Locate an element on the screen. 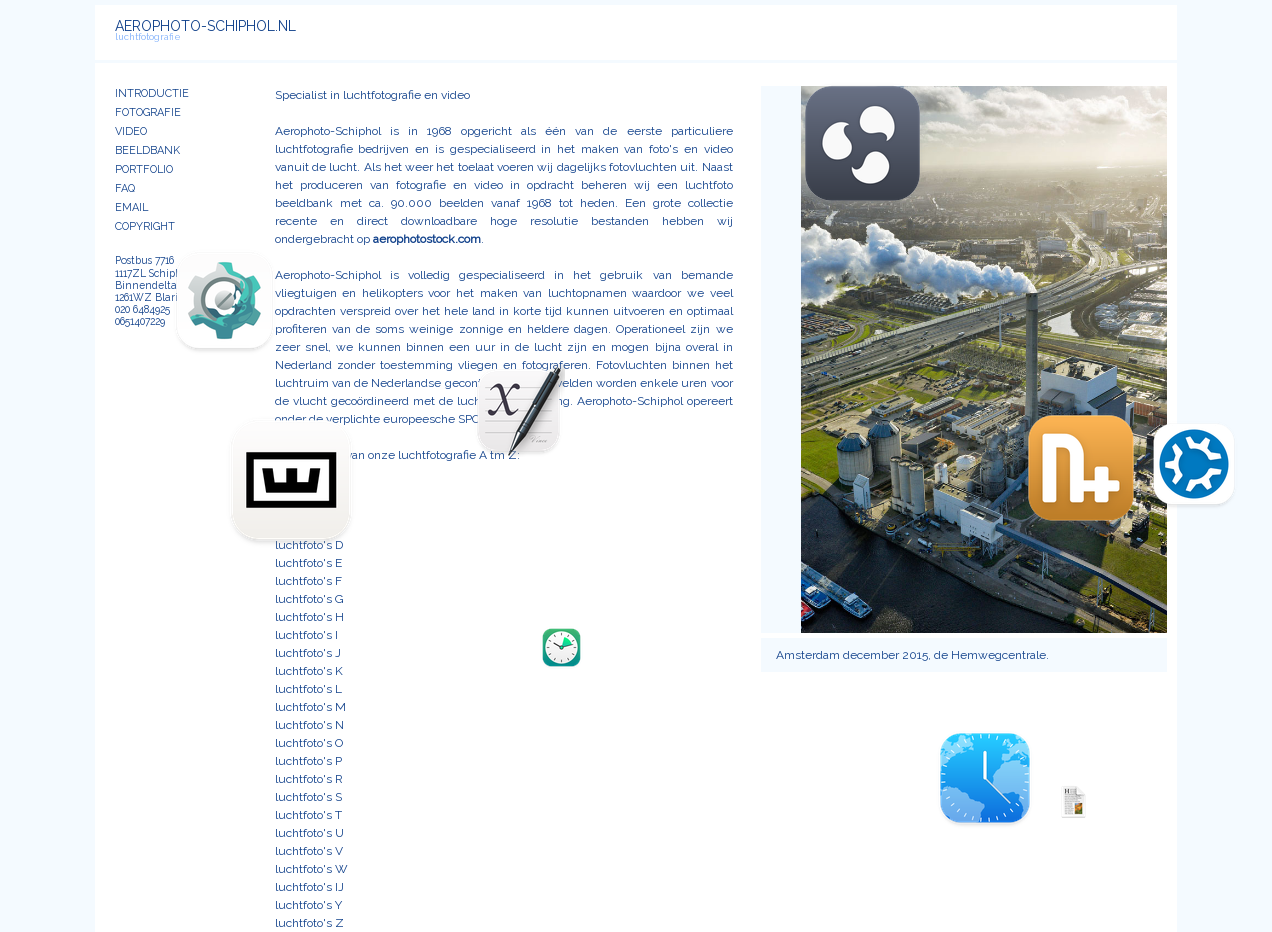 This screenshot has height=932, width=1272. open xournal note-taking app is located at coordinates (518, 410).